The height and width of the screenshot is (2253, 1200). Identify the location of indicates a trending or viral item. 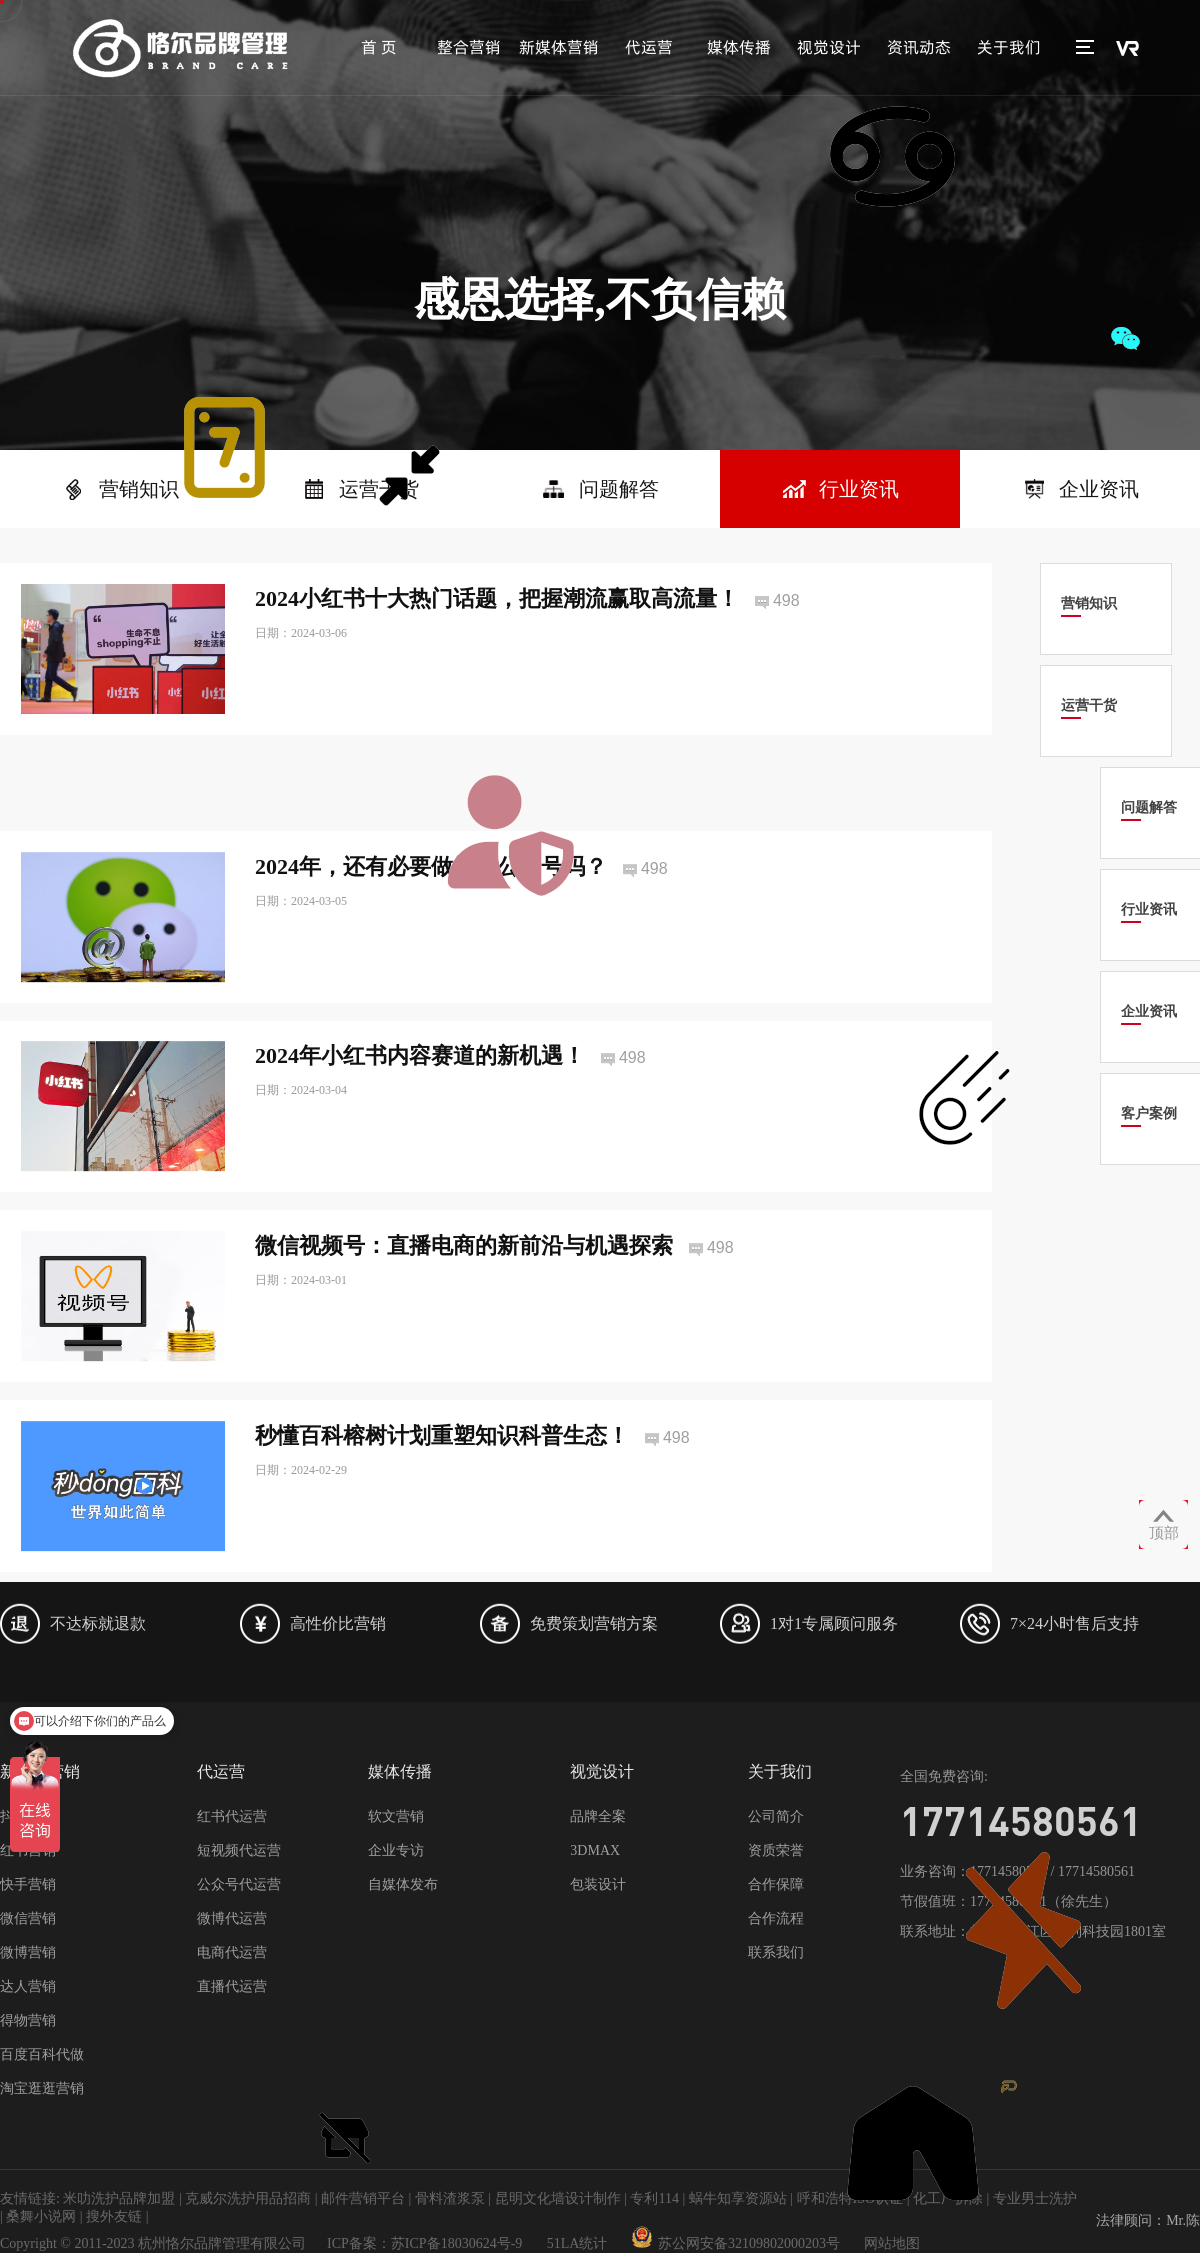
(964, 1099).